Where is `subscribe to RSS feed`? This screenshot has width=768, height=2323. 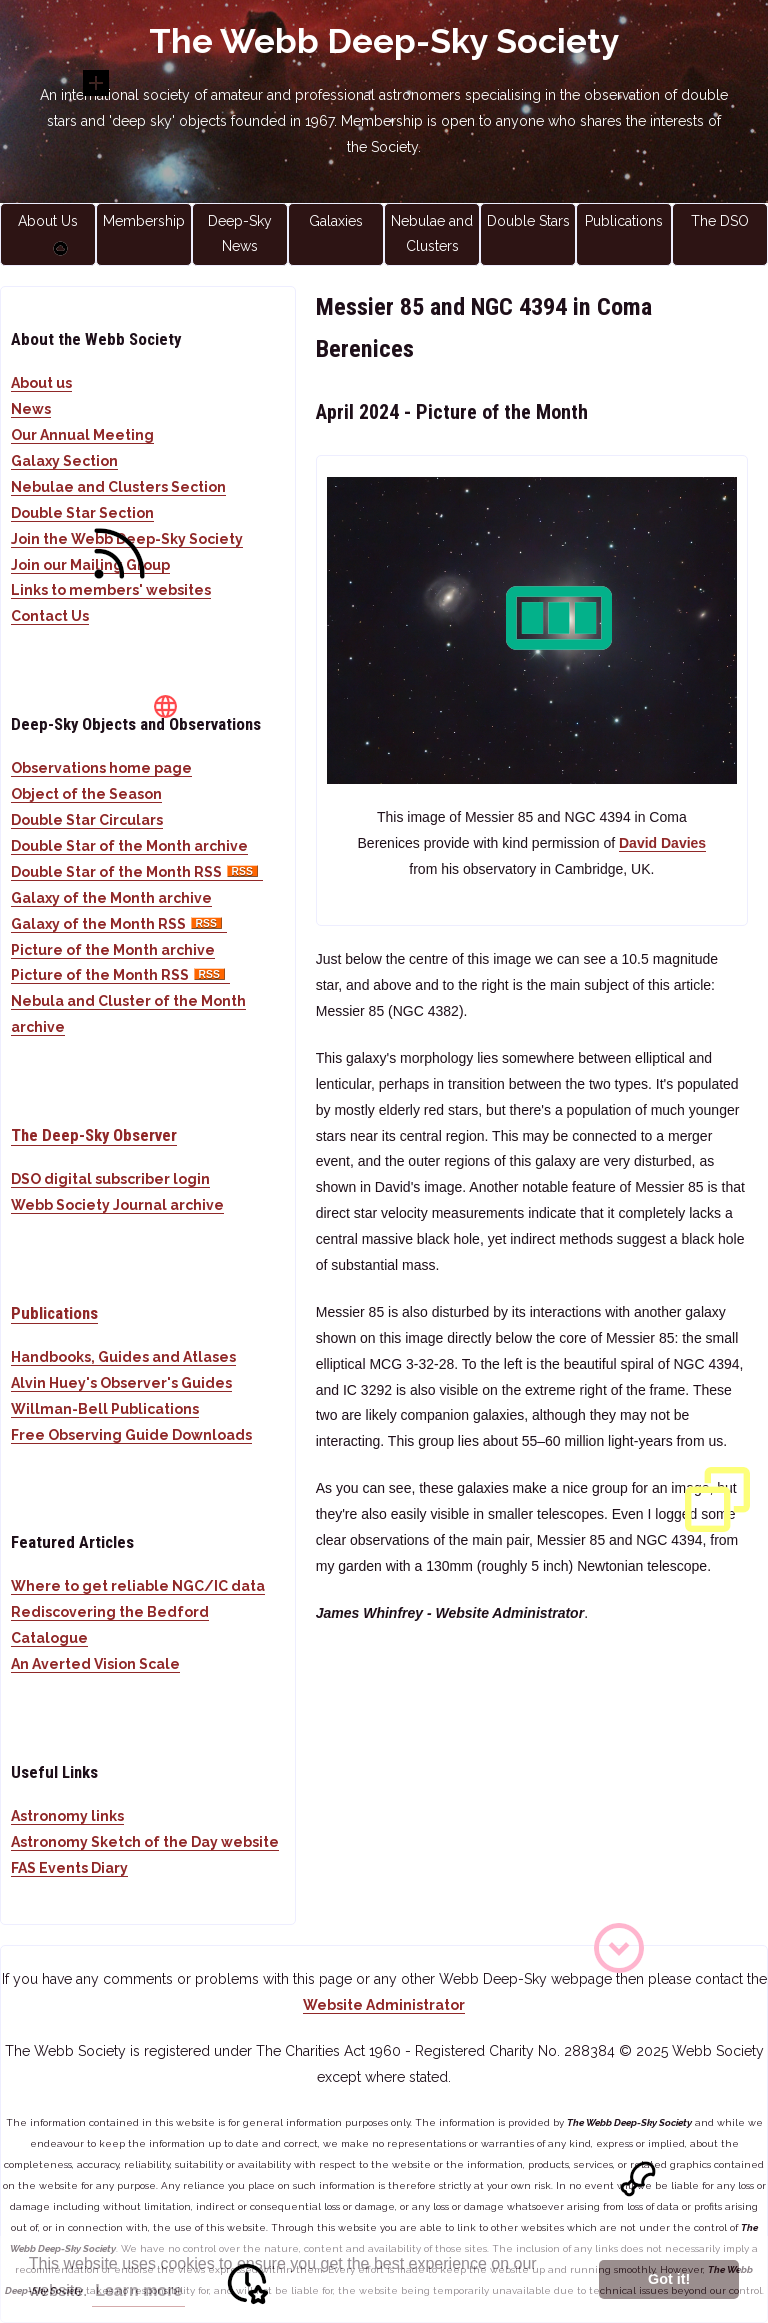
subscribe to RSS feed is located at coordinates (119, 553).